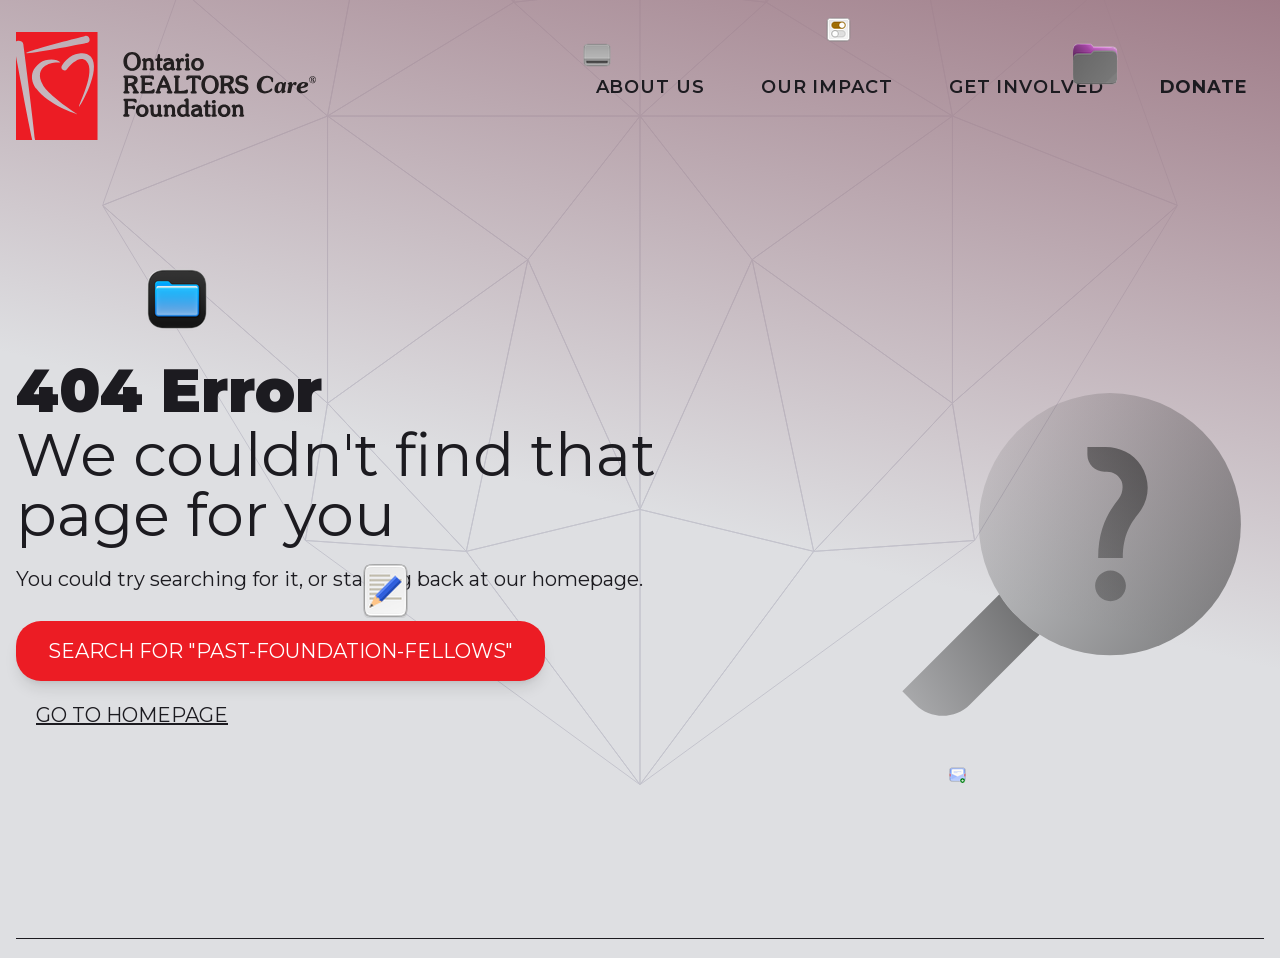  I want to click on open text editor application, so click(385, 590).